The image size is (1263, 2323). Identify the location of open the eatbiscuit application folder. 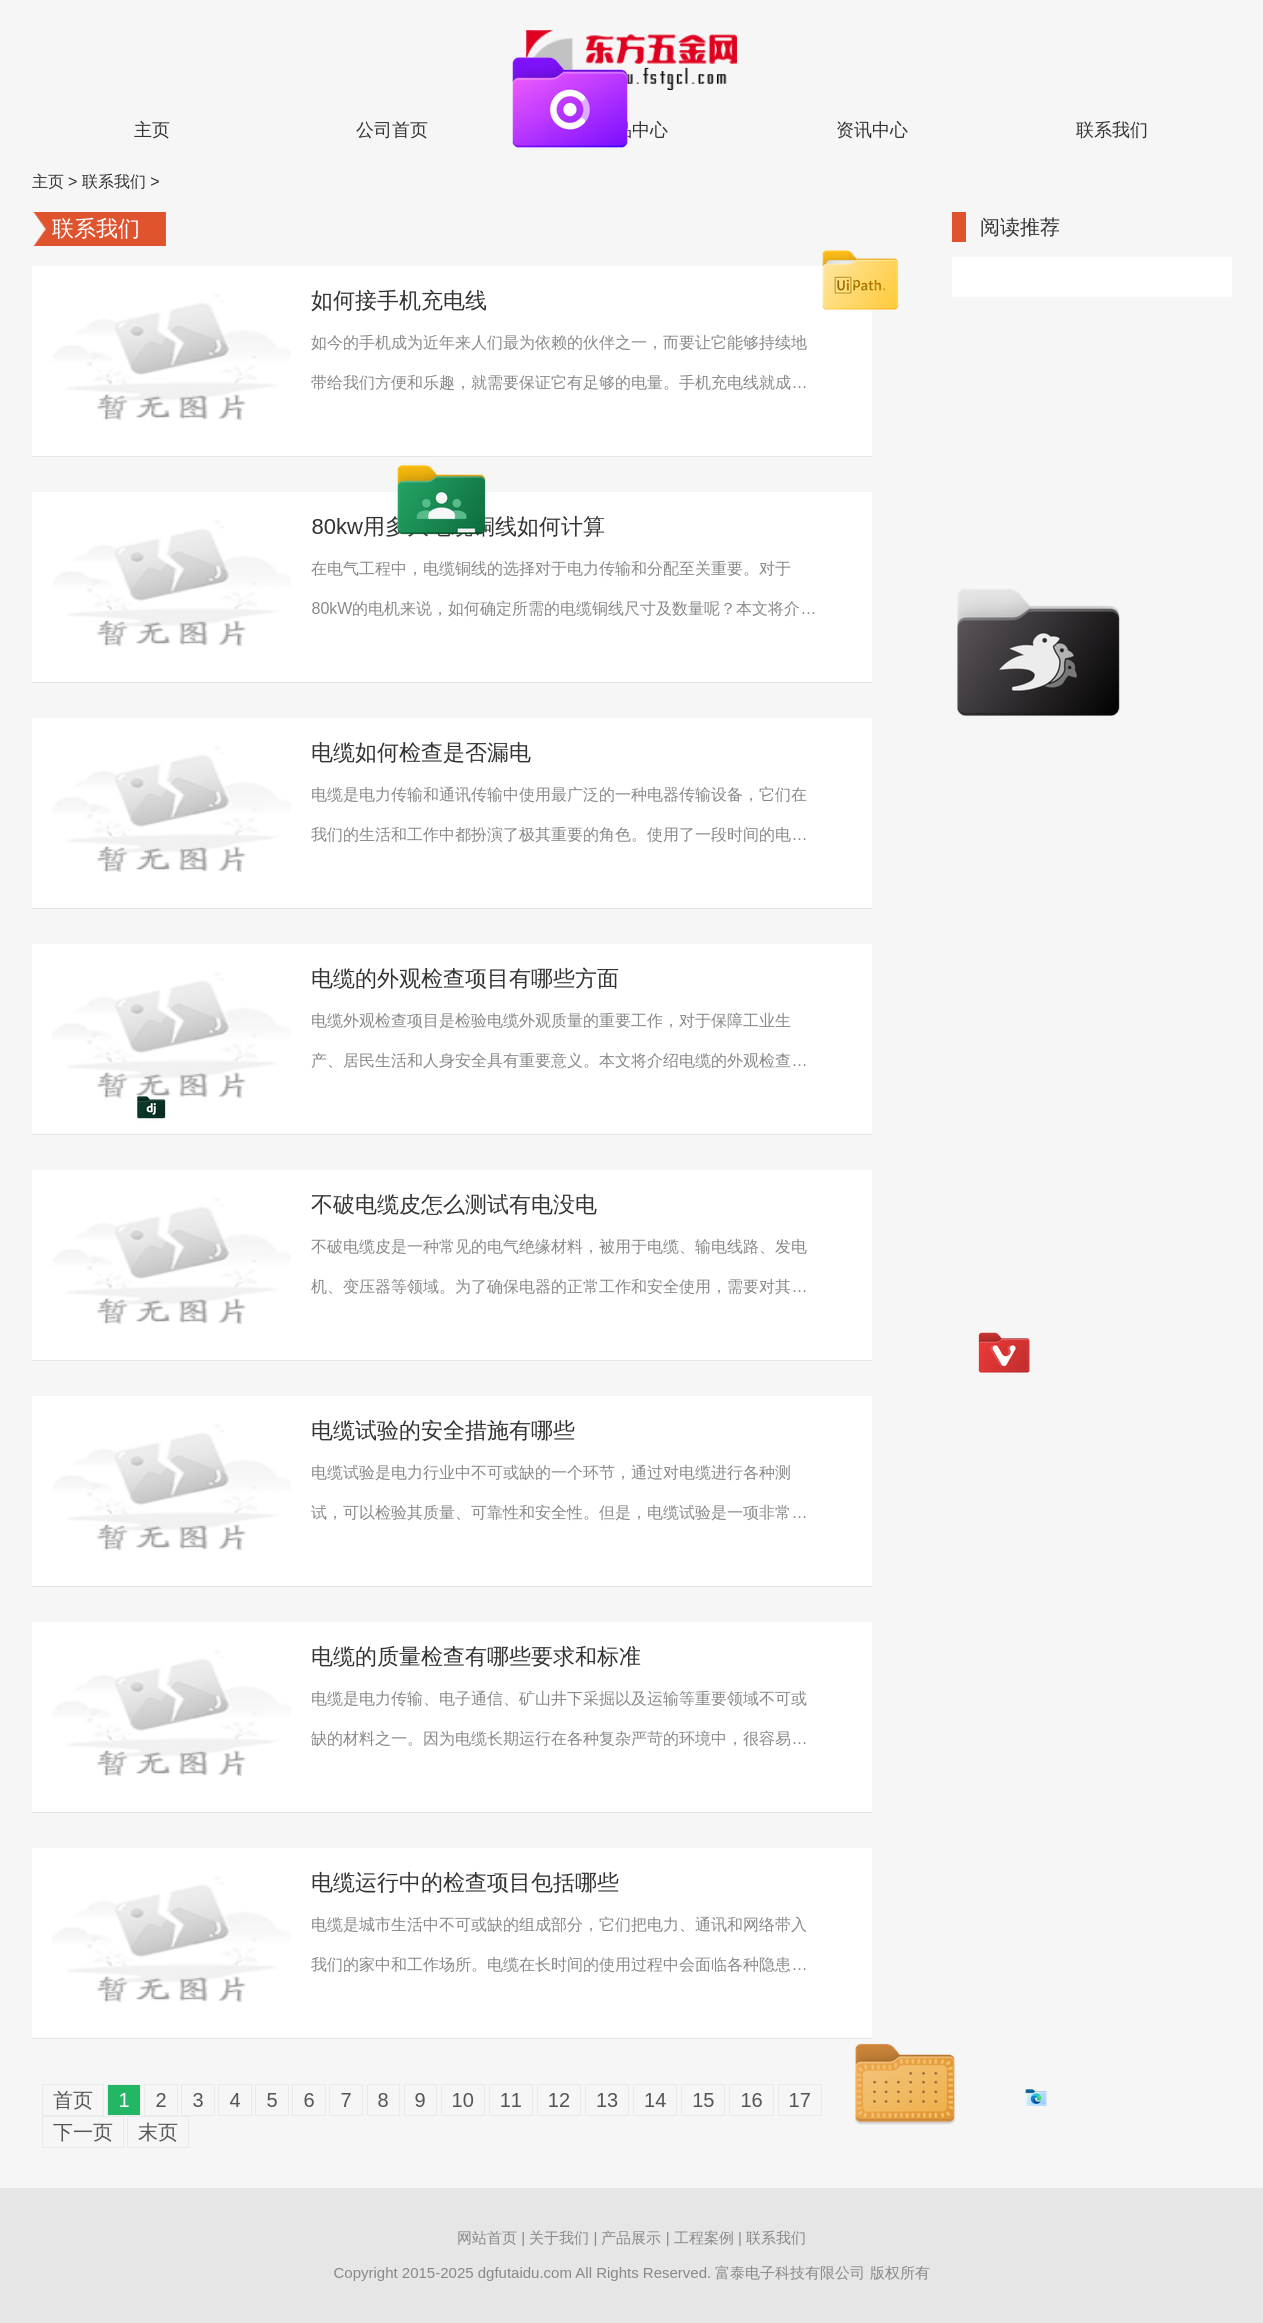
(904, 2085).